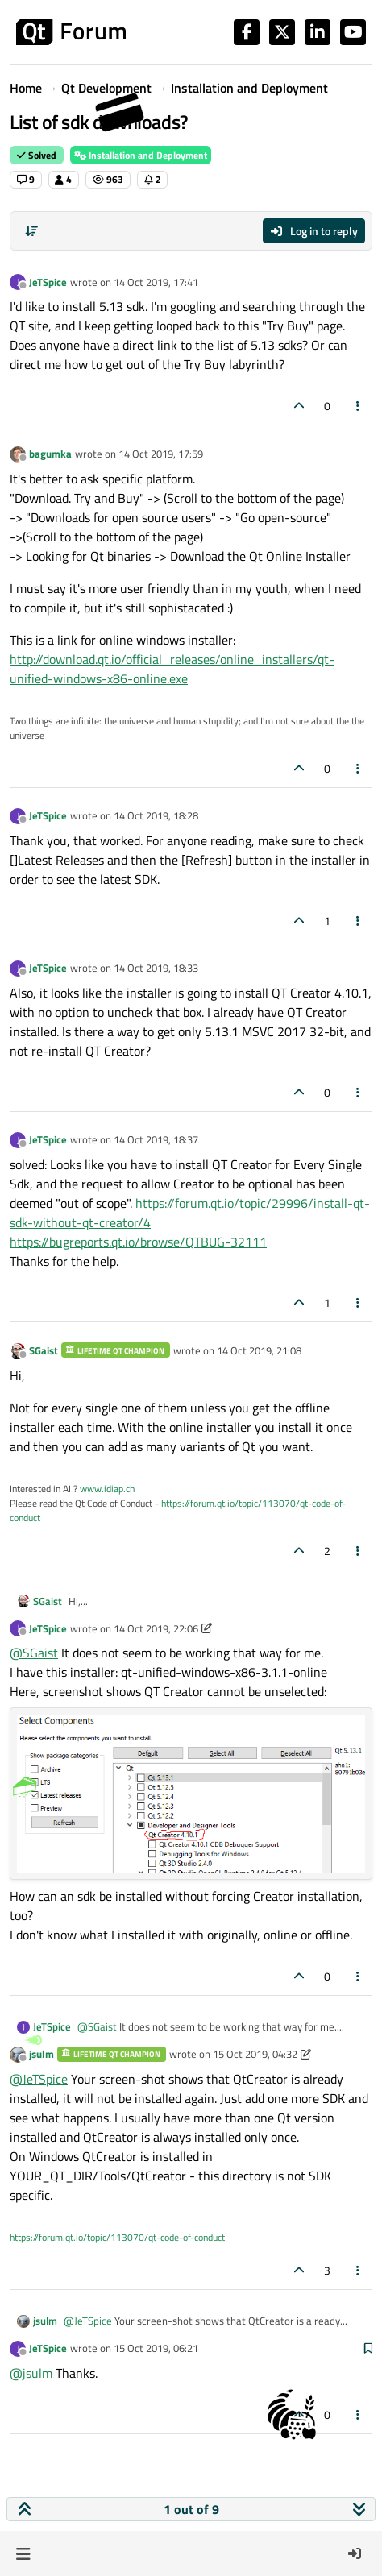 The image size is (382, 2576). What do you see at coordinates (32, 2040) in the screenshot?
I see `fire weapon or use special attack` at bounding box center [32, 2040].